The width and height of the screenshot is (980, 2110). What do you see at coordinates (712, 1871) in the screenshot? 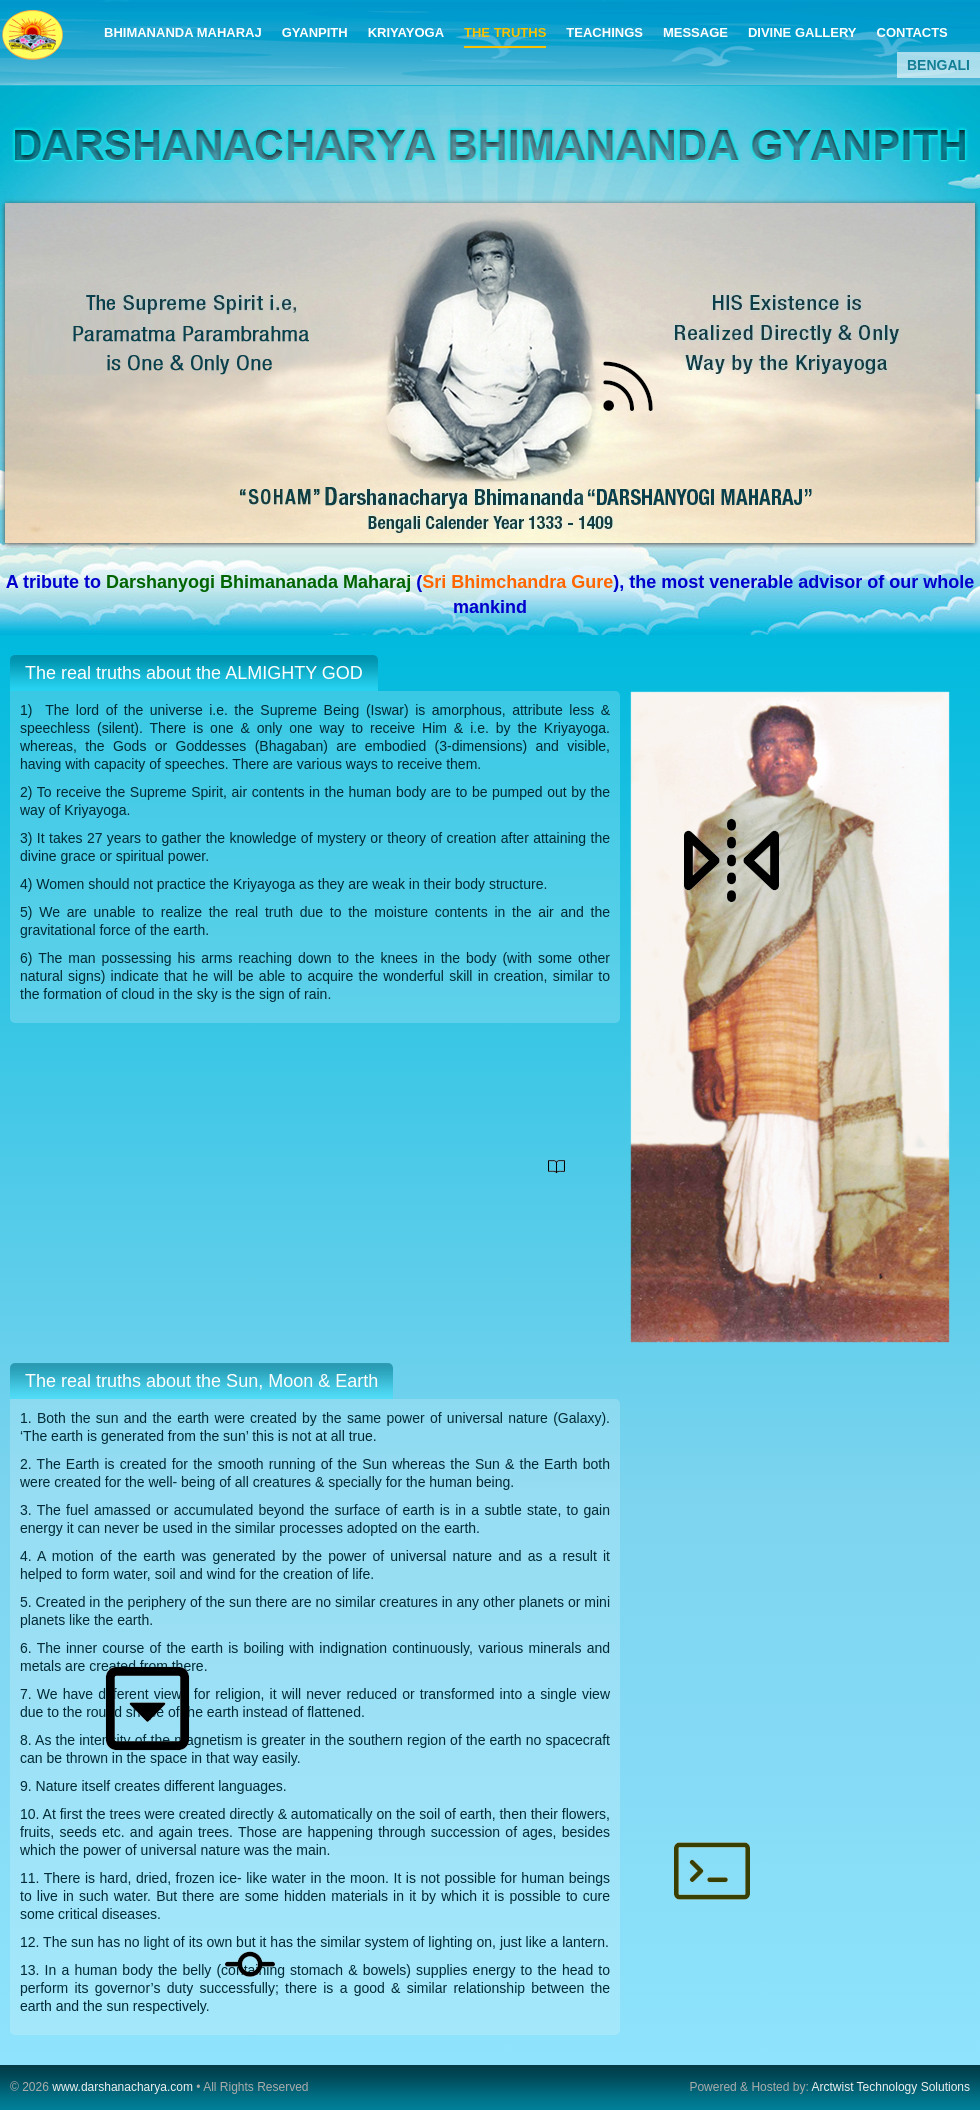
I see `open command line terminal` at bounding box center [712, 1871].